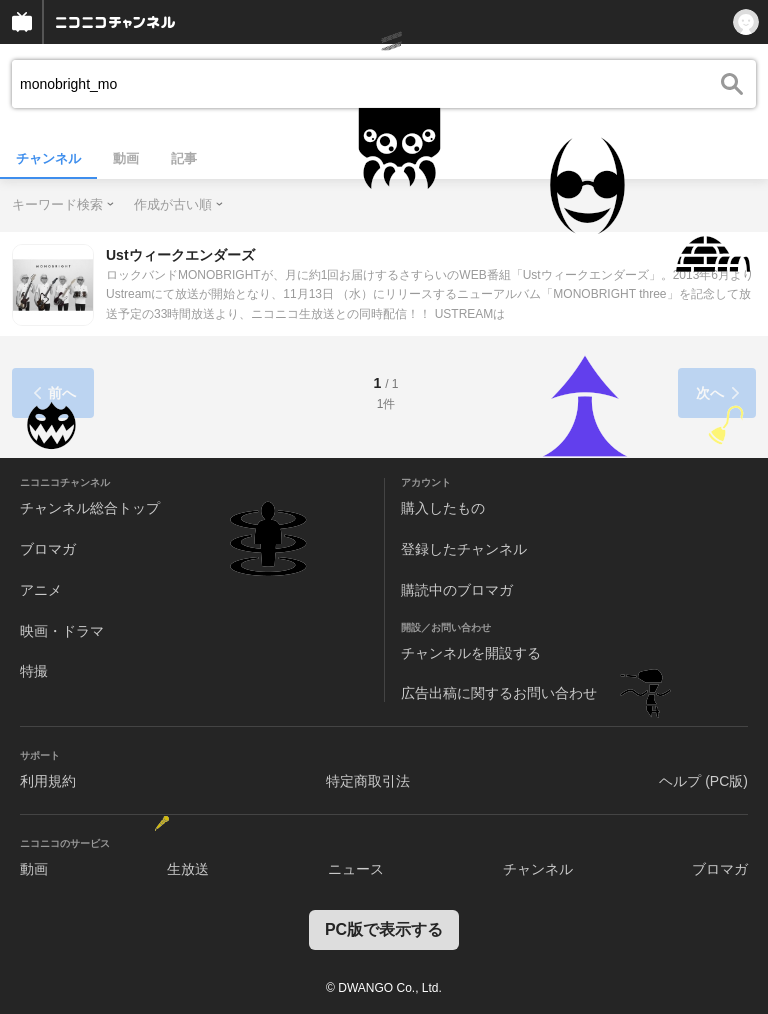  What do you see at coordinates (645, 693) in the screenshot?
I see `access boat engine controls or settings` at bounding box center [645, 693].